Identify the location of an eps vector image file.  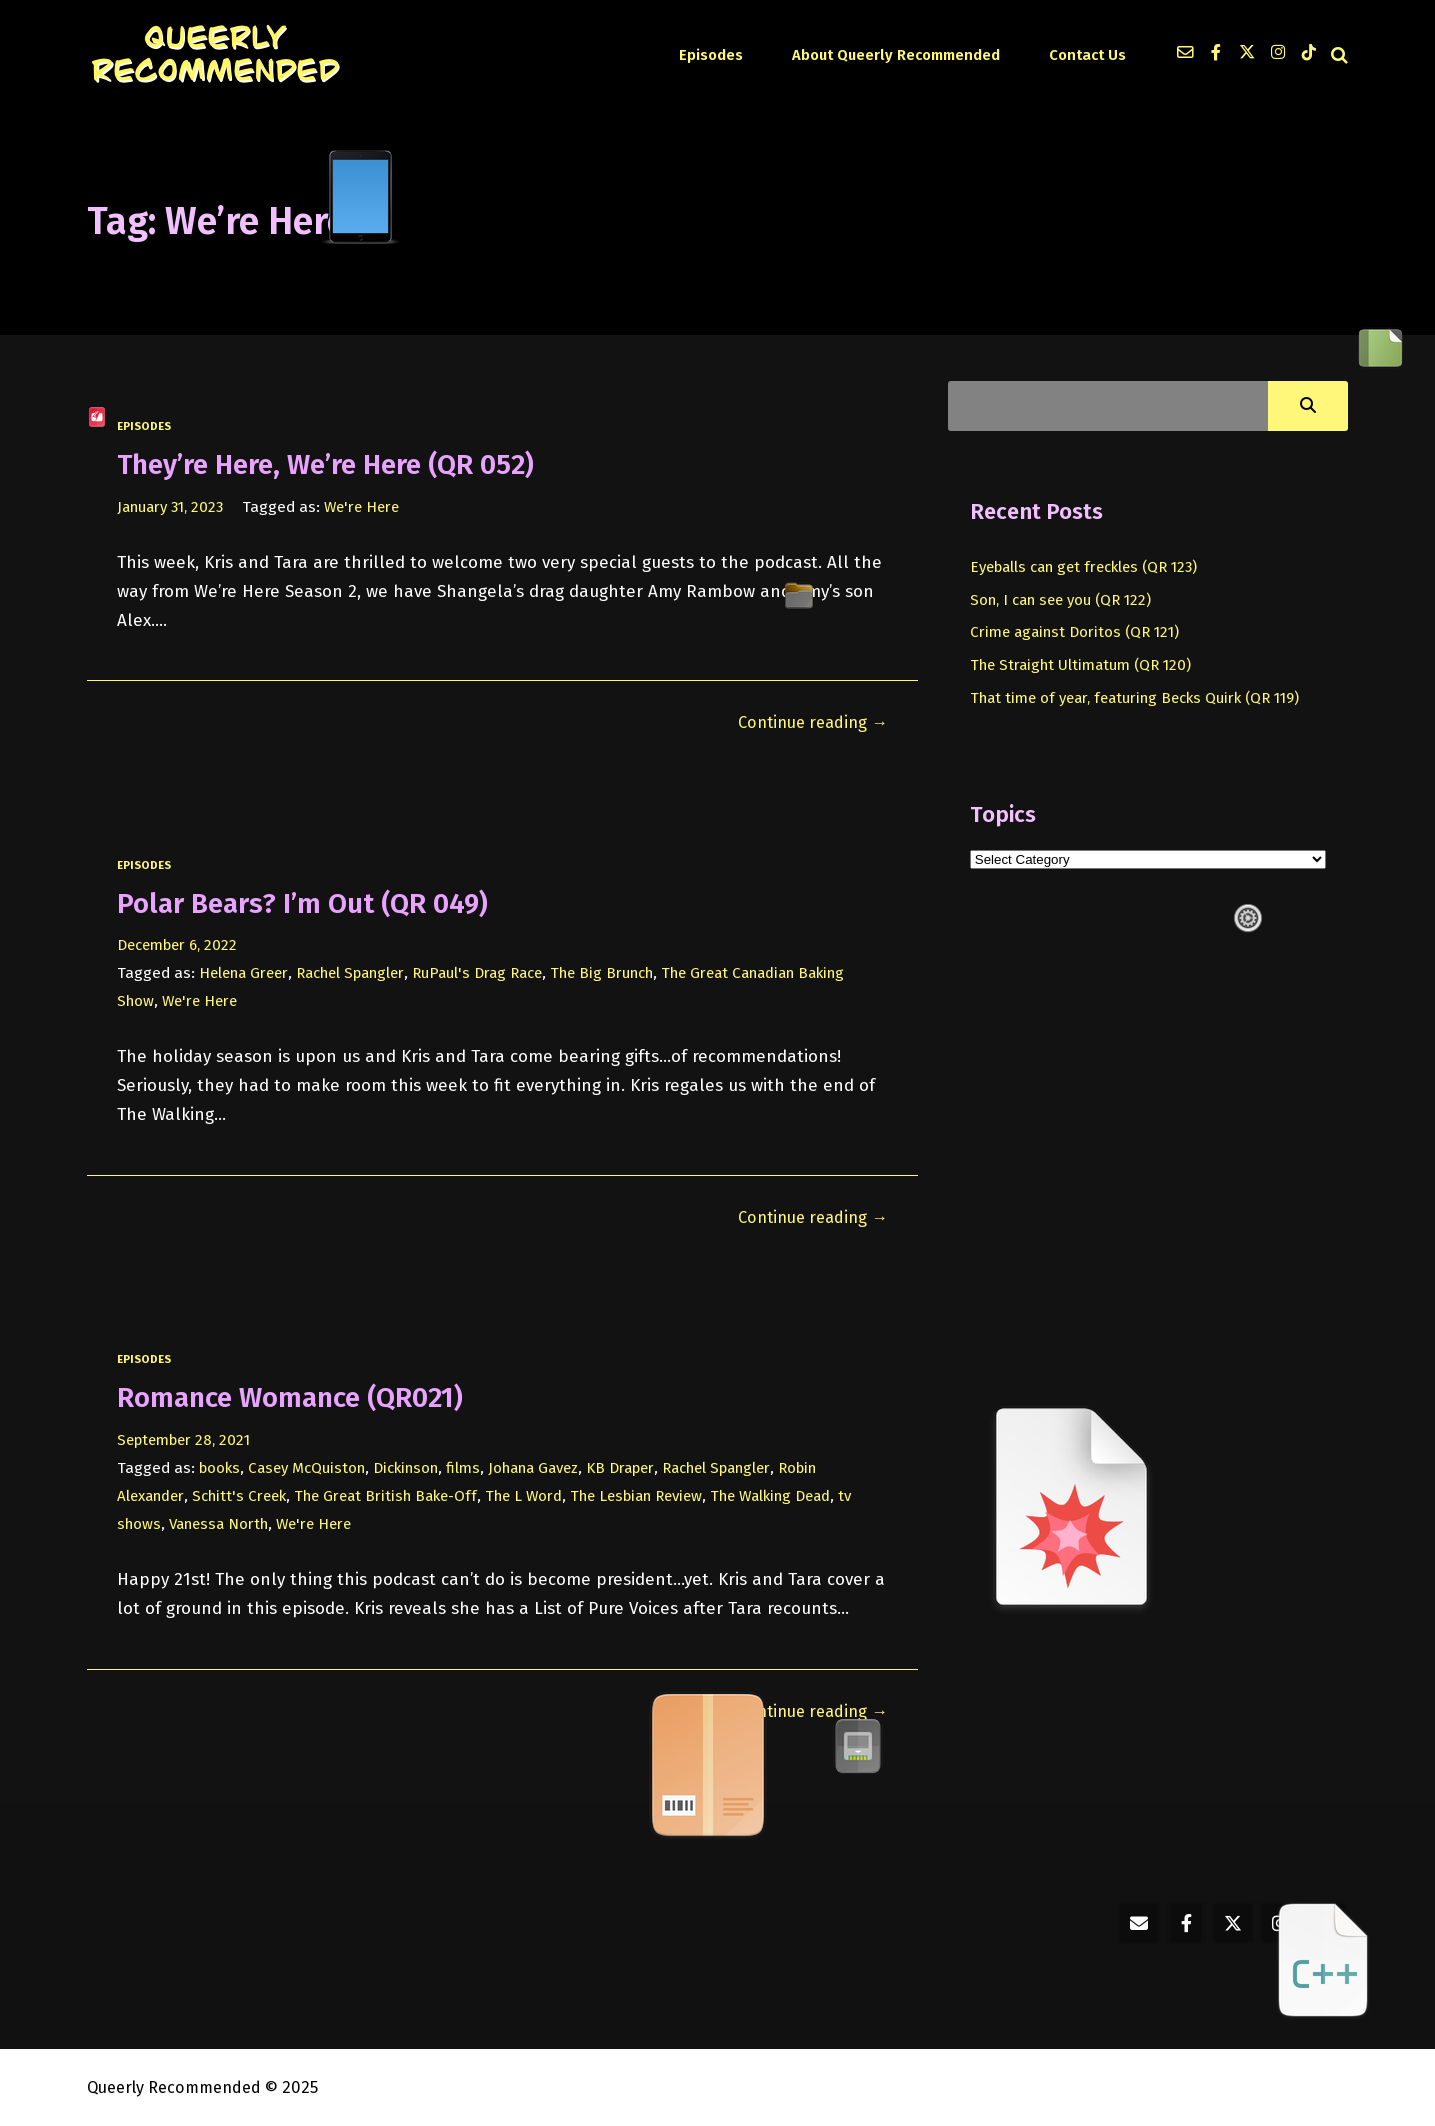
(97, 417).